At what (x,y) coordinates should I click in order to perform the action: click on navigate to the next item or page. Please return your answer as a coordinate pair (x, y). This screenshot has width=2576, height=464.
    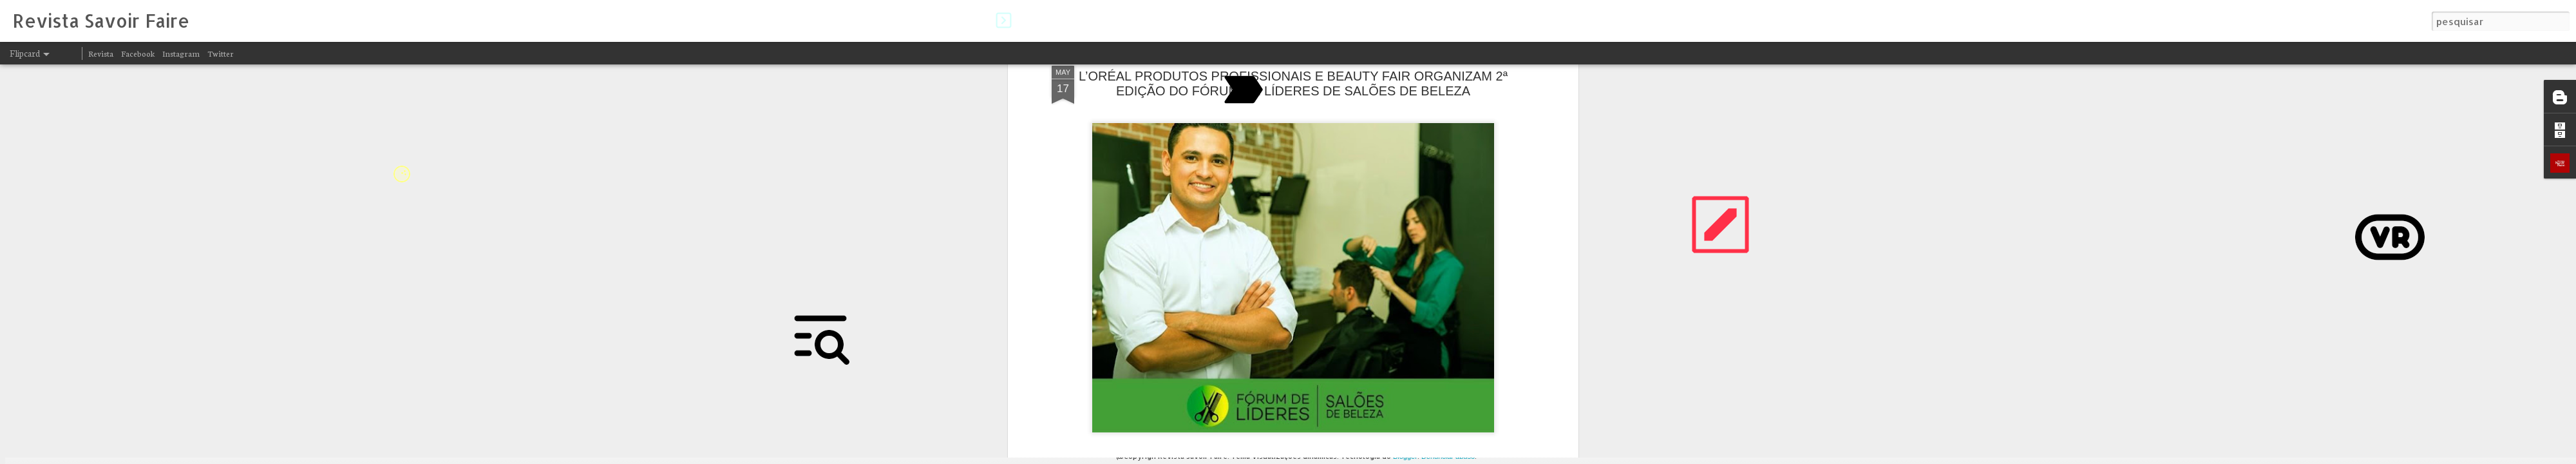
    Looking at the image, I should click on (1003, 20).